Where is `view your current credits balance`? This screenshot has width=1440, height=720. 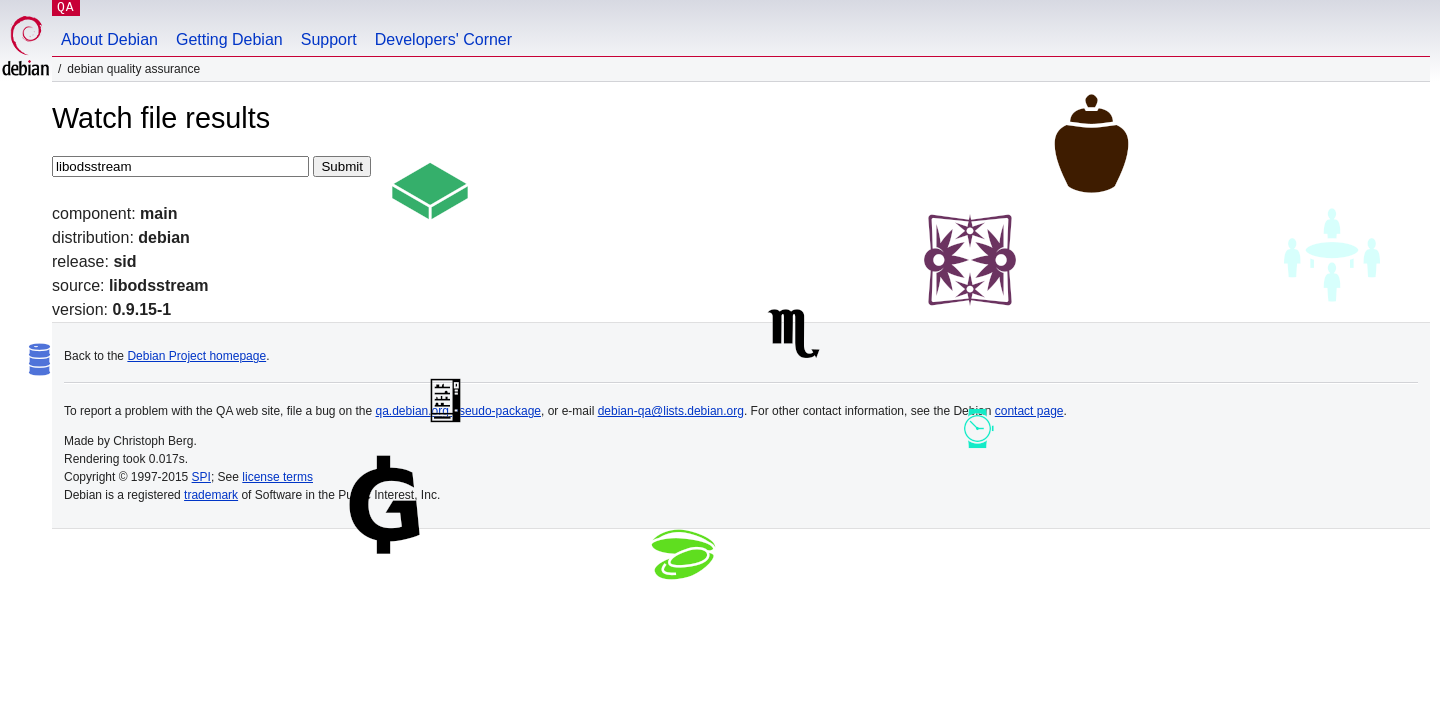
view your current credits balance is located at coordinates (383, 504).